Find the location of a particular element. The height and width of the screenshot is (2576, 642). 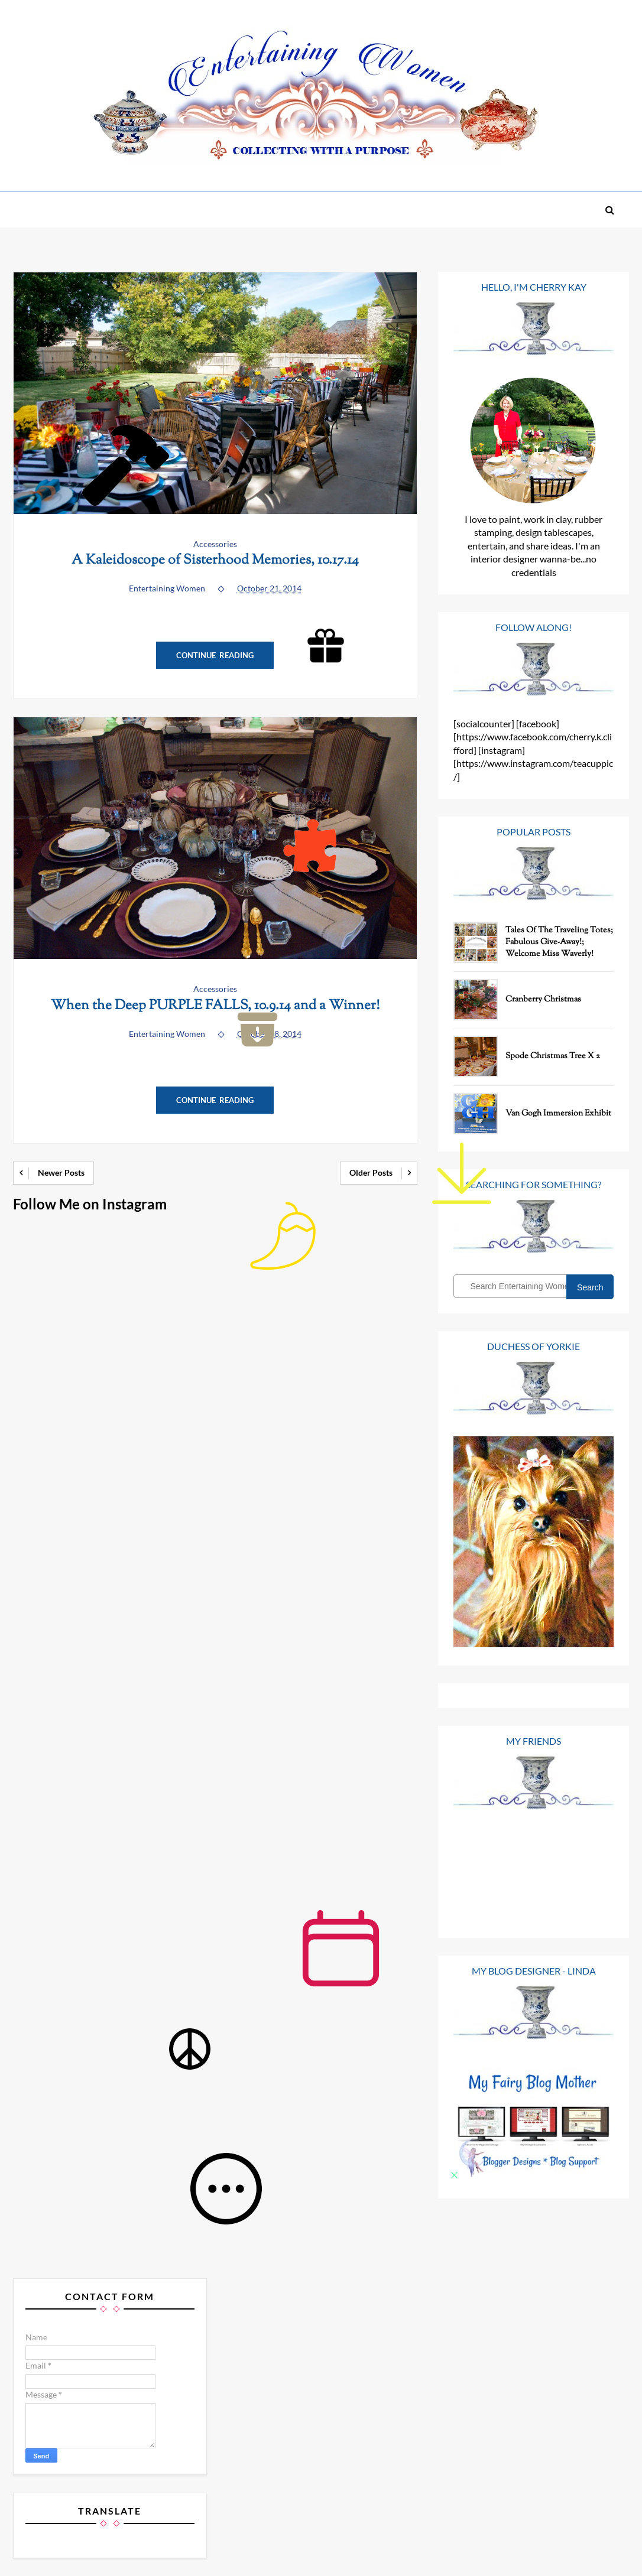

view calendar or schedule is located at coordinates (341, 1948).